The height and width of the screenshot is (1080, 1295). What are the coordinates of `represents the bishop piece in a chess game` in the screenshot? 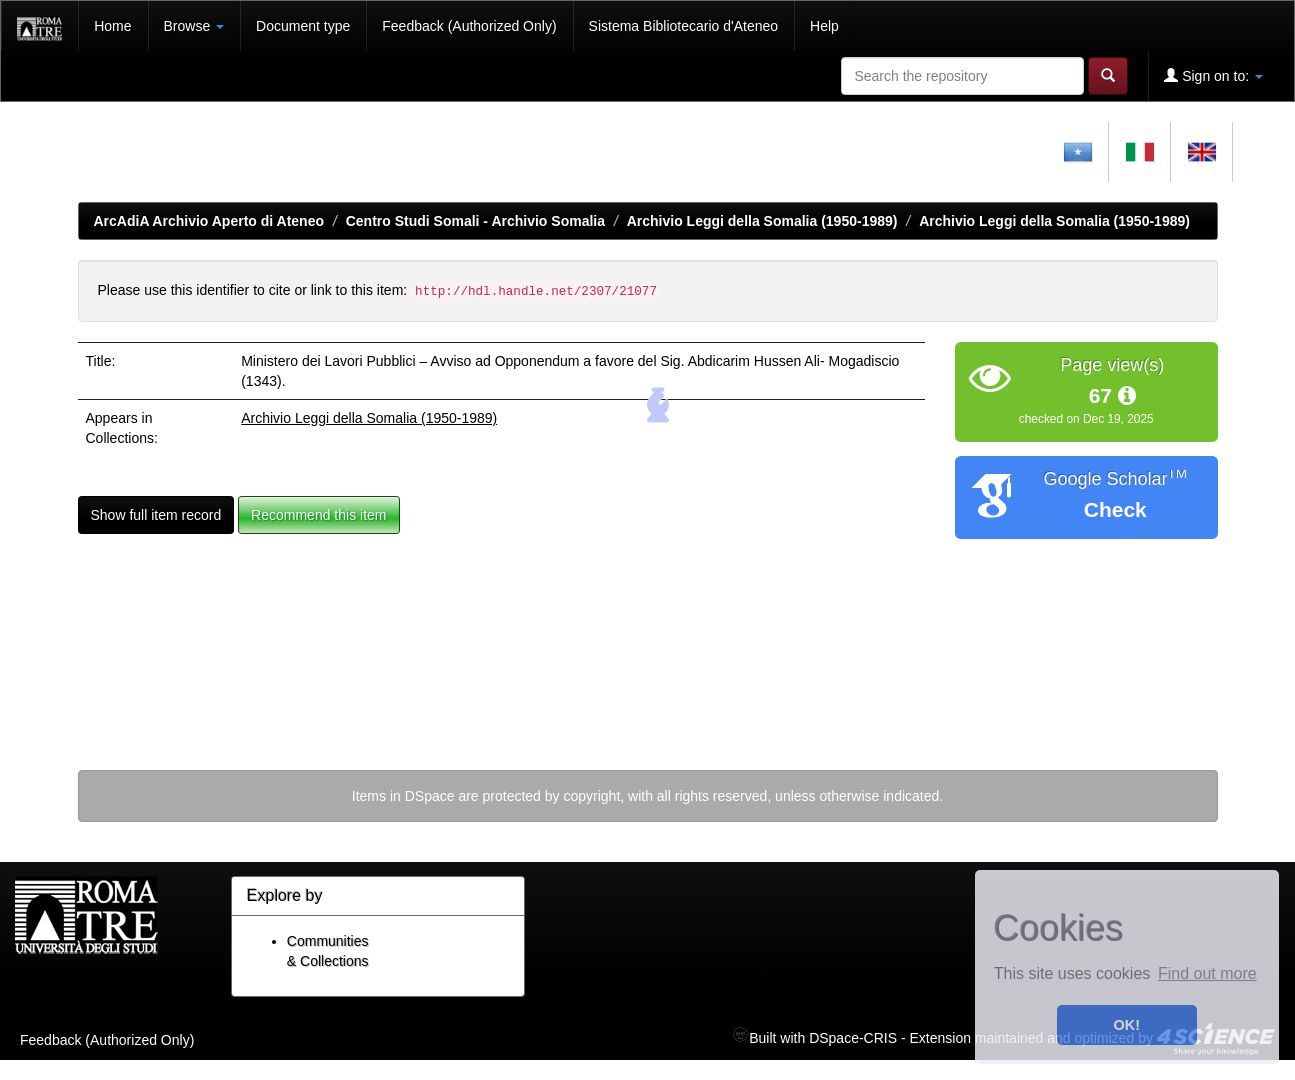 It's located at (658, 405).